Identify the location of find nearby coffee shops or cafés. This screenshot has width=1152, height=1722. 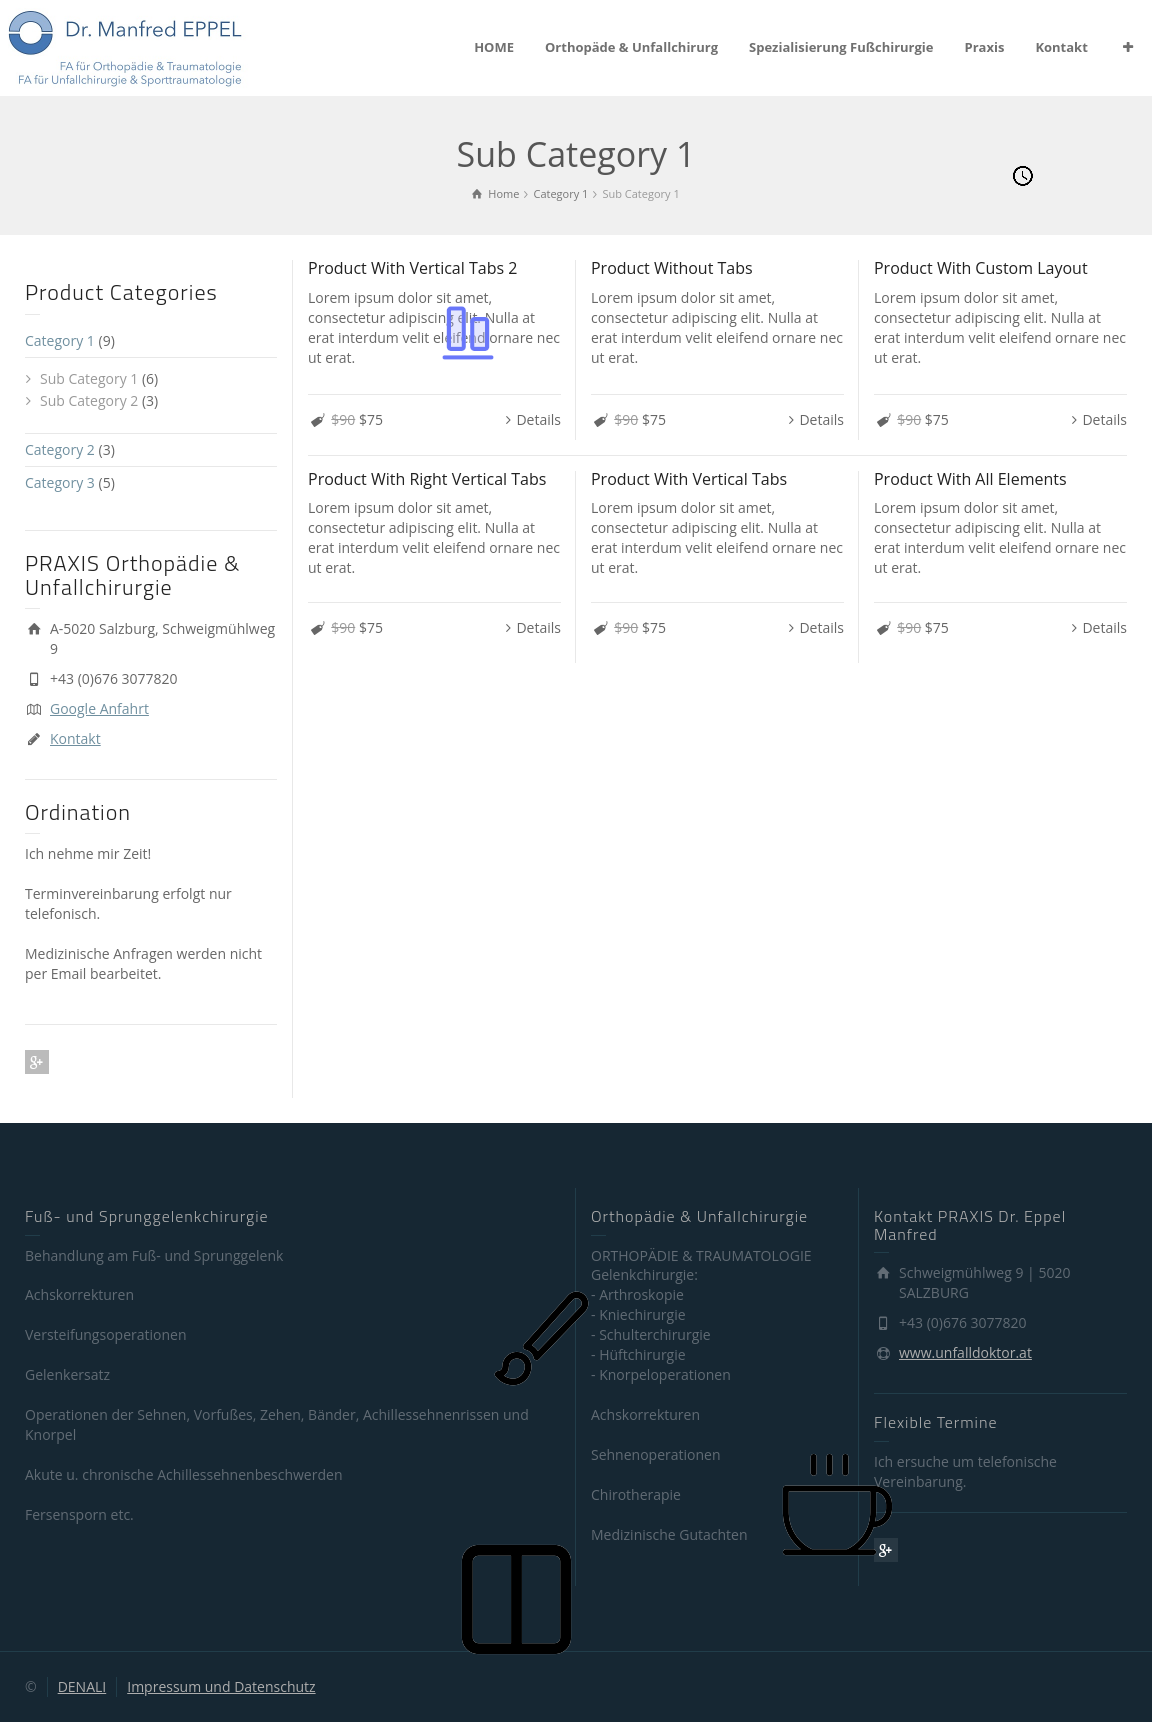
(833, 1508).